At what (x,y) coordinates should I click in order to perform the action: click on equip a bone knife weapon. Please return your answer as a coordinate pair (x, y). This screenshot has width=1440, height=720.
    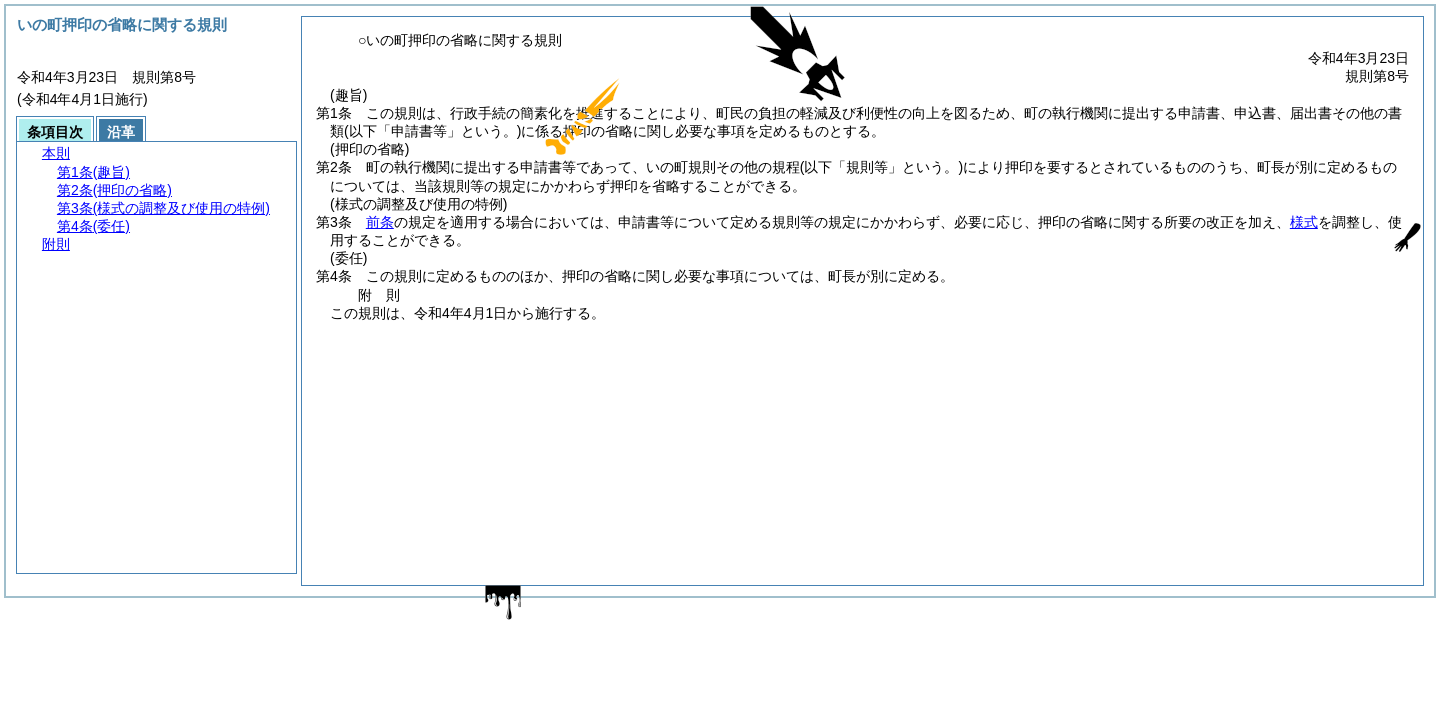
    Looking at the image, I should click on (582, 116).